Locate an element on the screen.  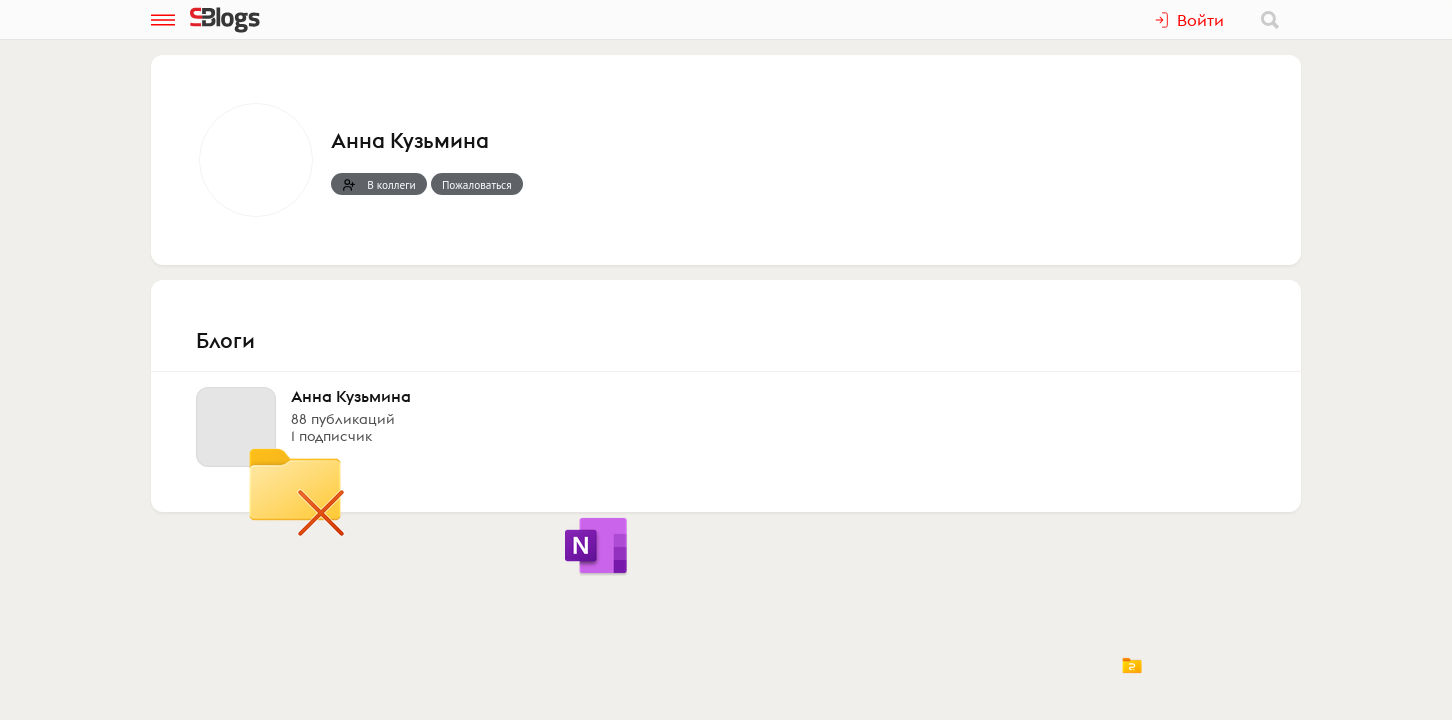
delete a folder is located at coordinates (295, 487).